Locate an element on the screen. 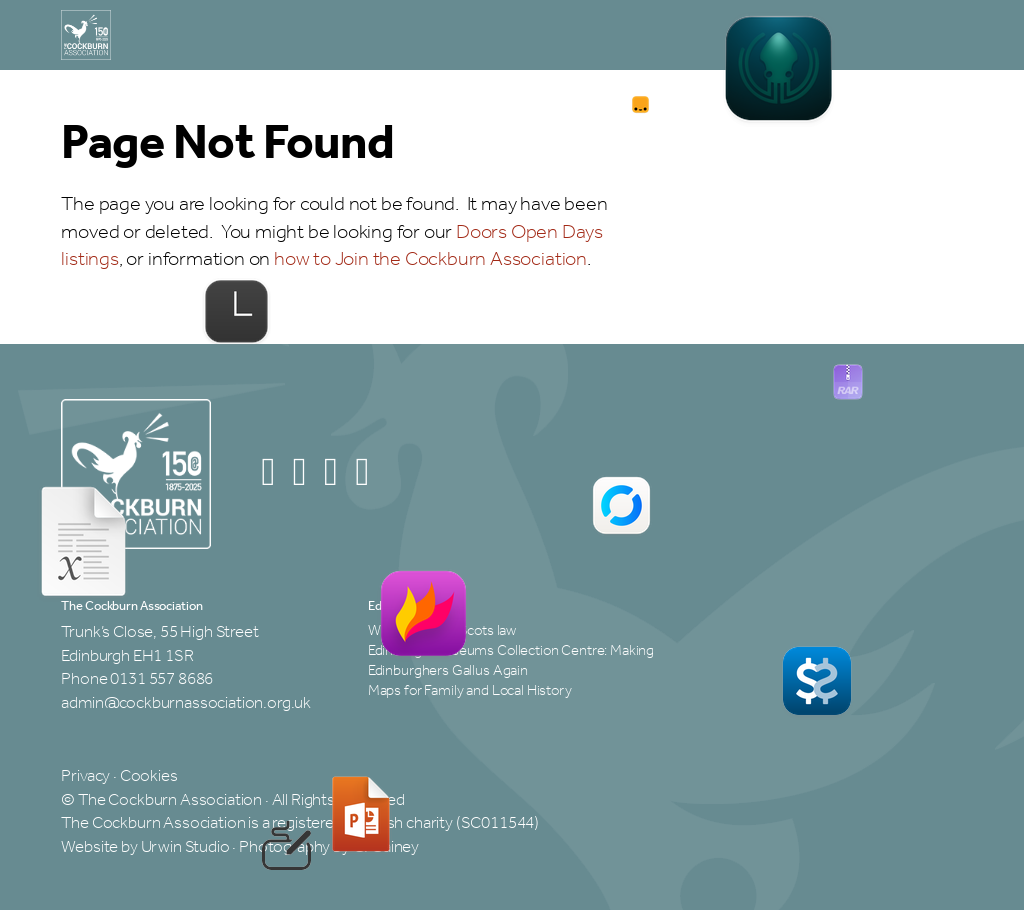  configure wacom tablet settings is located at coordinates (286, 845).